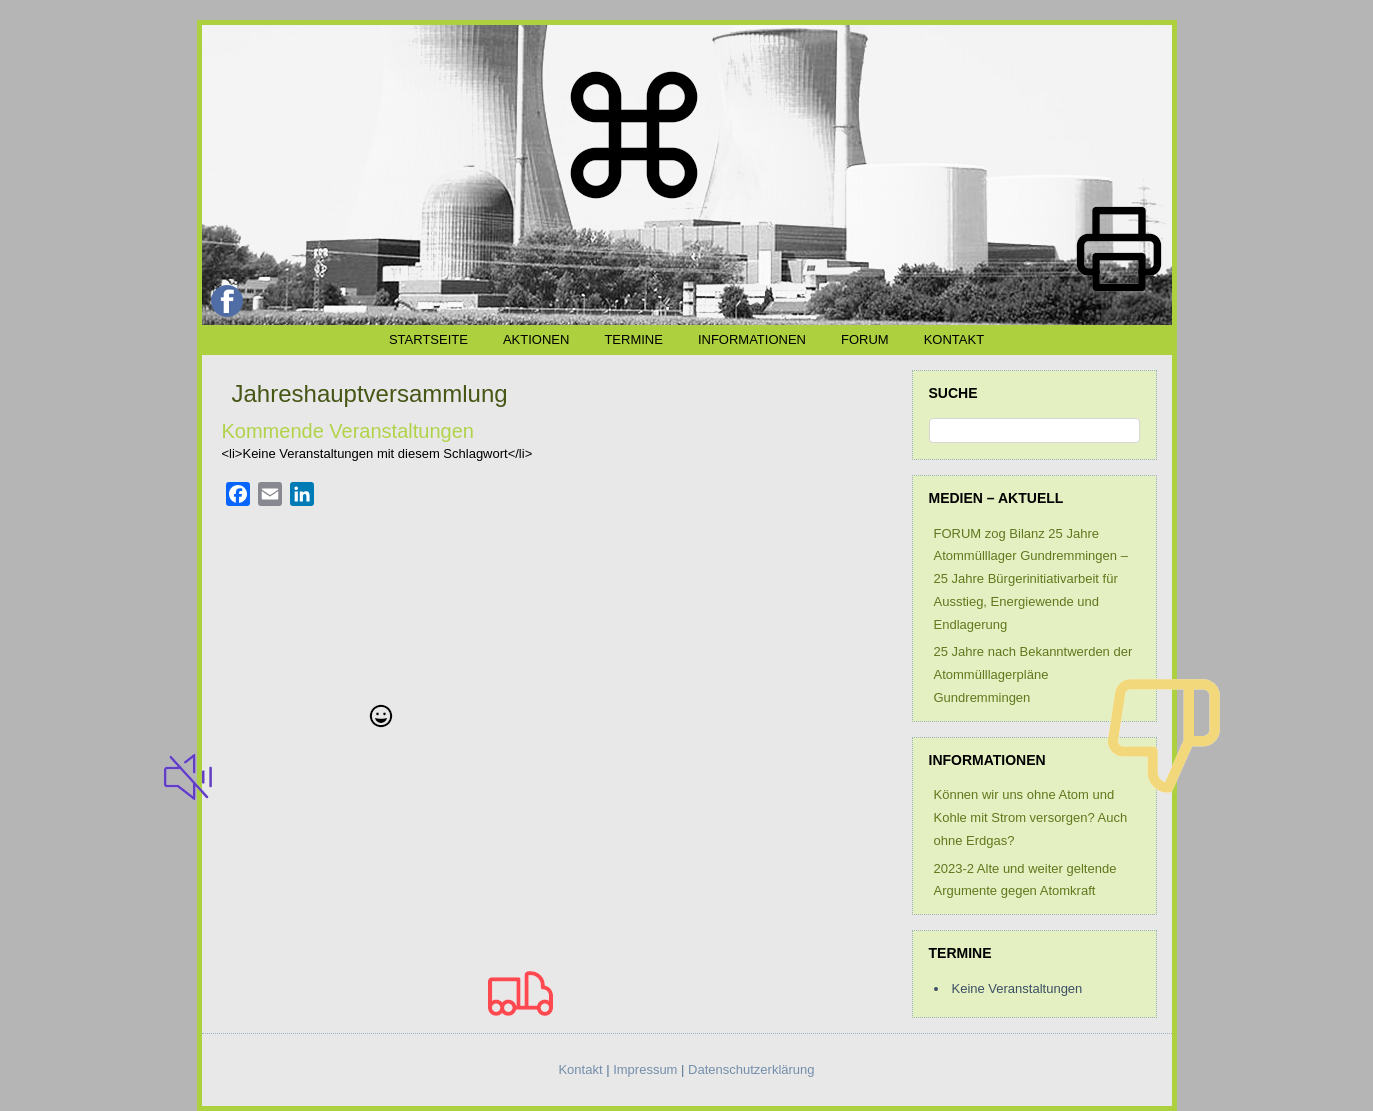  I want to click on print the current document, so click(1119, 249).